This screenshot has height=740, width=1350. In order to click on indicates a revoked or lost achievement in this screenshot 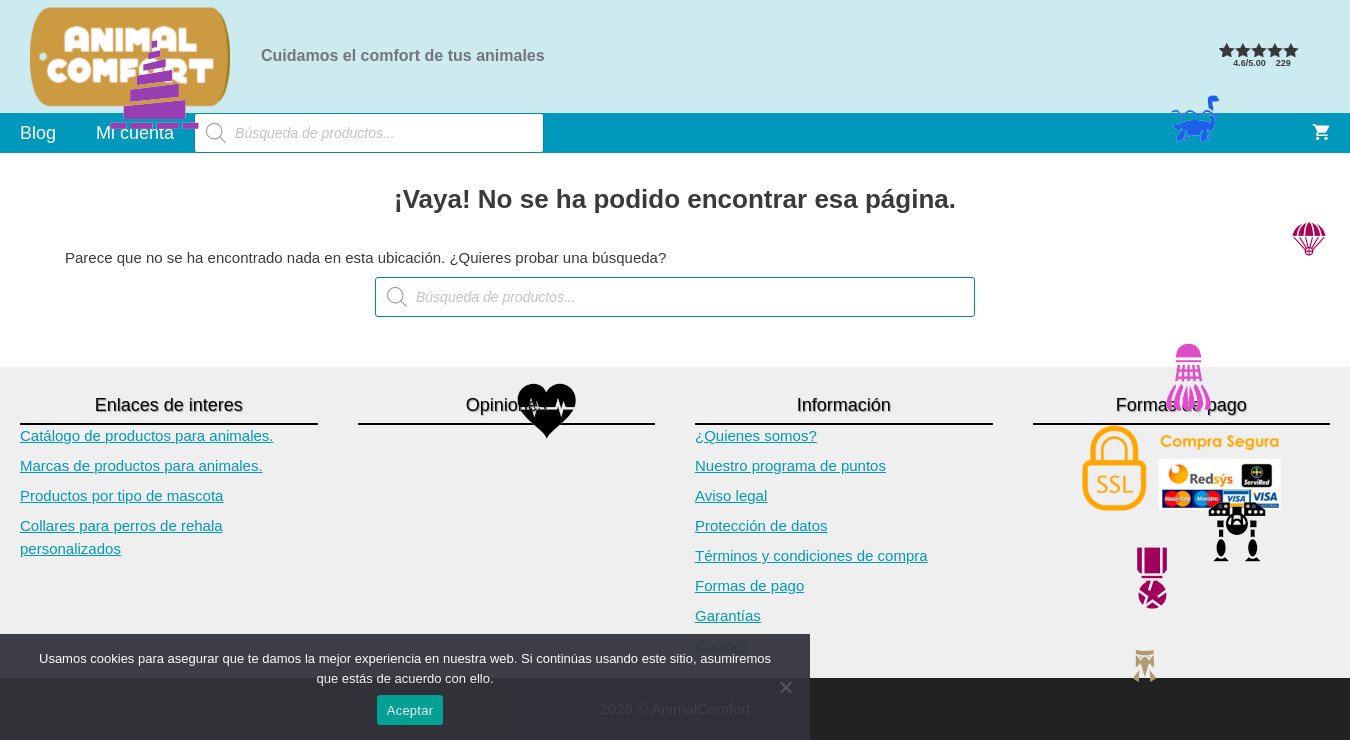, I will do `click(1144, 665)`.